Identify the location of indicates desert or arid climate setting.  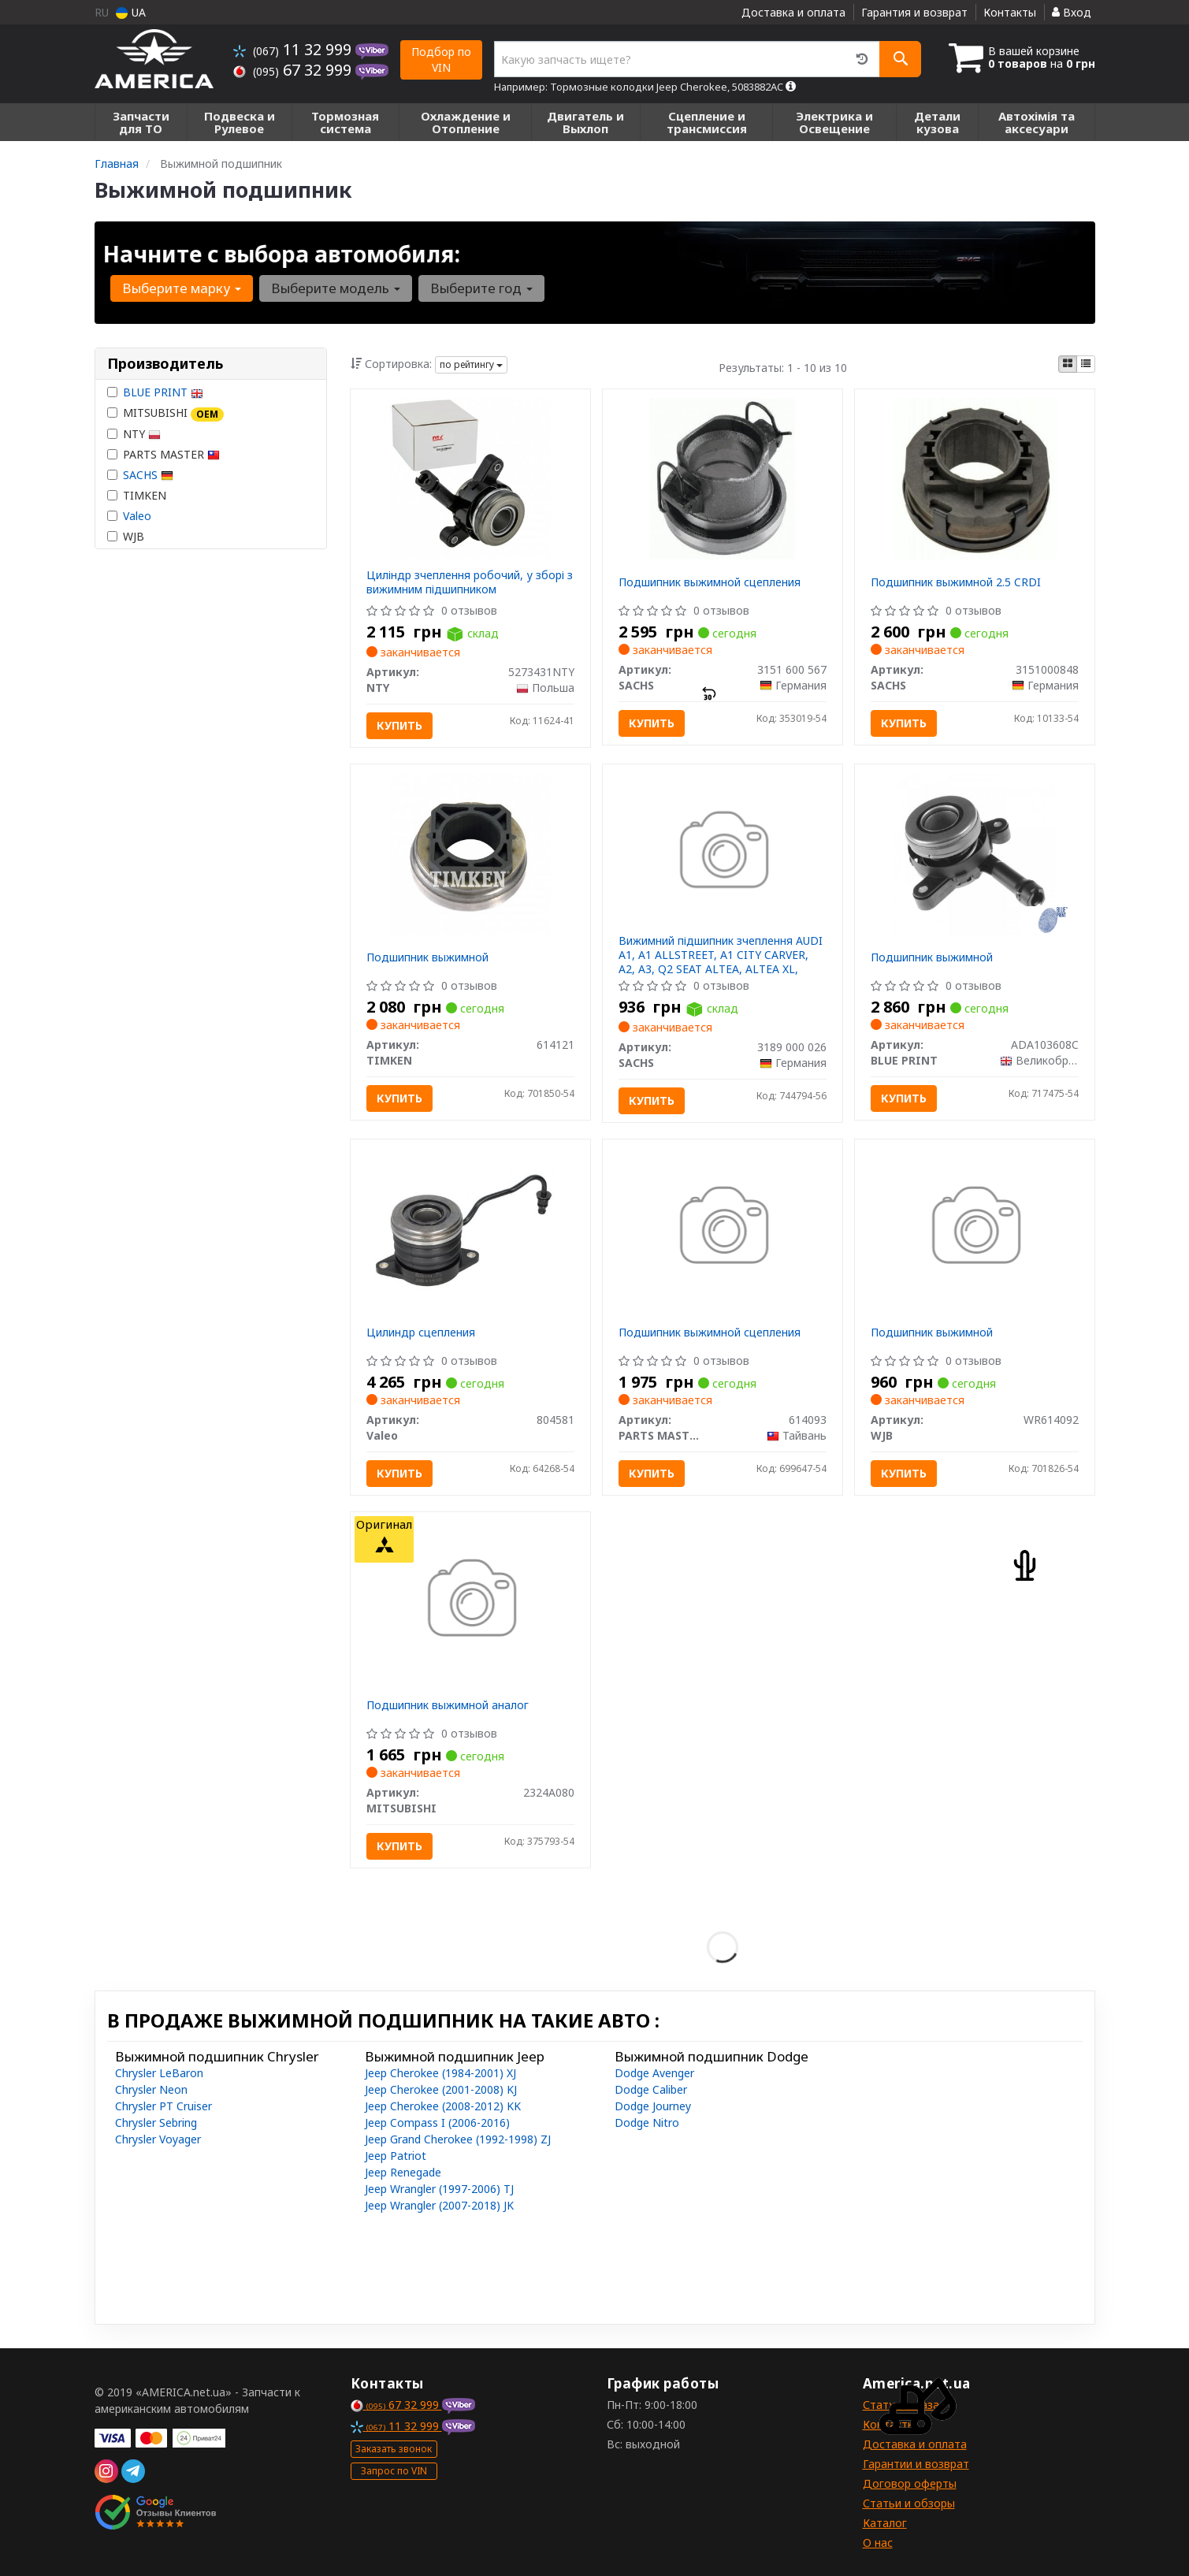
(1024, 1565).